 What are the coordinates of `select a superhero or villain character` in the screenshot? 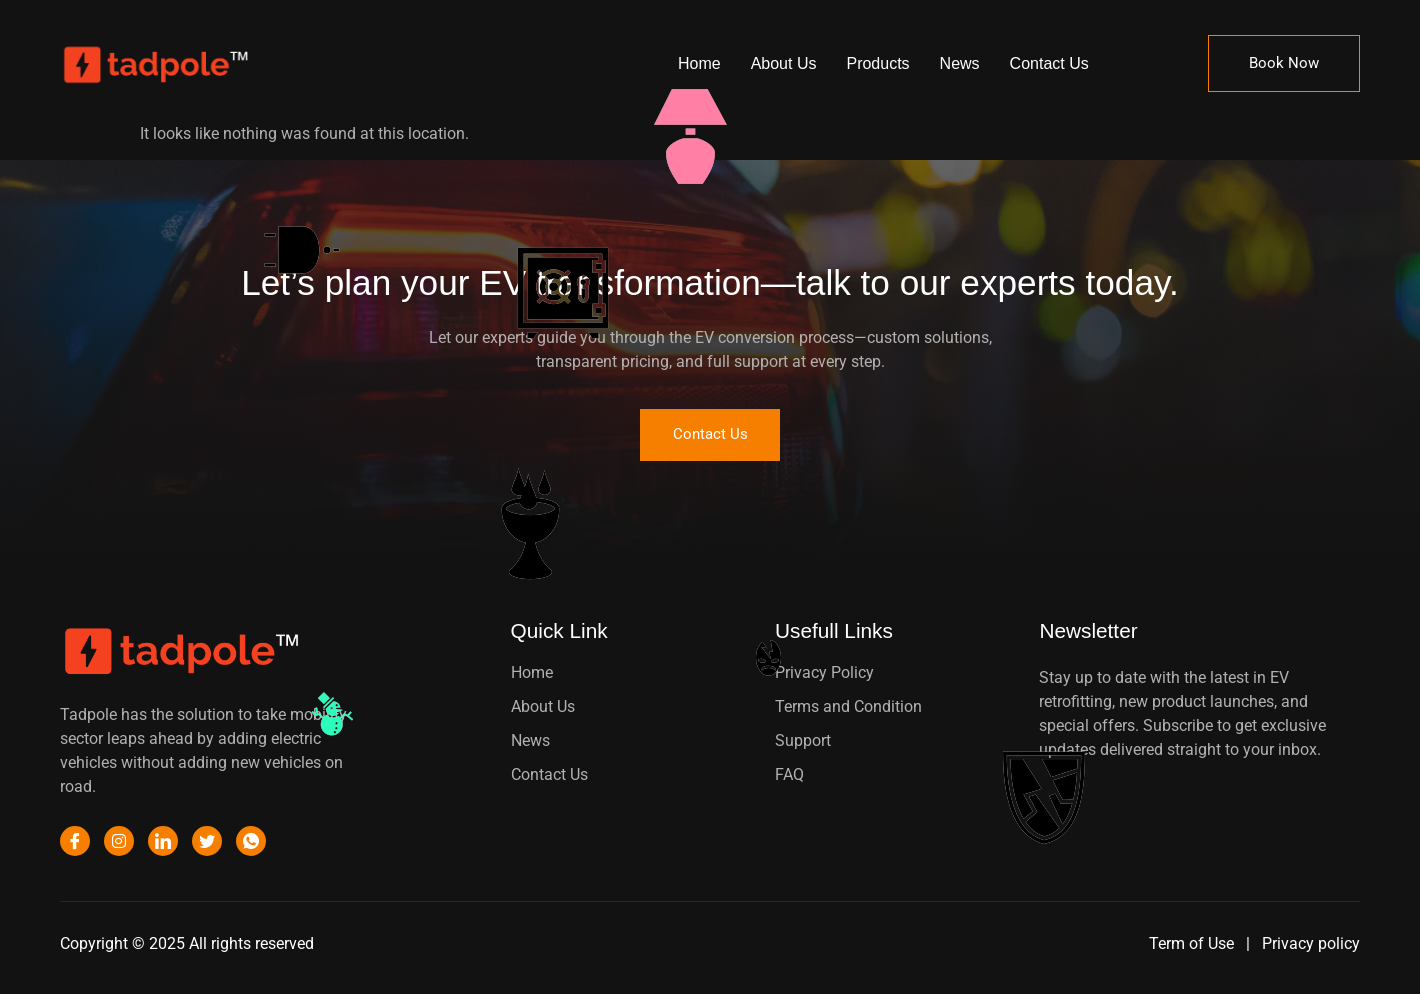 It's located at (767, 657).